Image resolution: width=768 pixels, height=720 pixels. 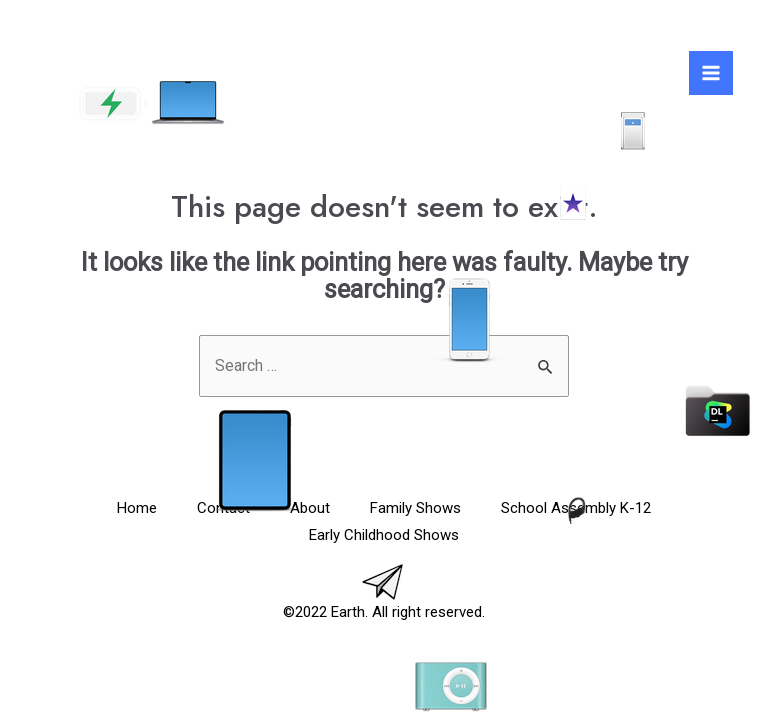 What do you see at coordinates (573, 203) in the screenshot?
I see `mark a media clip as a favorite` at bounding box center [573, 203].